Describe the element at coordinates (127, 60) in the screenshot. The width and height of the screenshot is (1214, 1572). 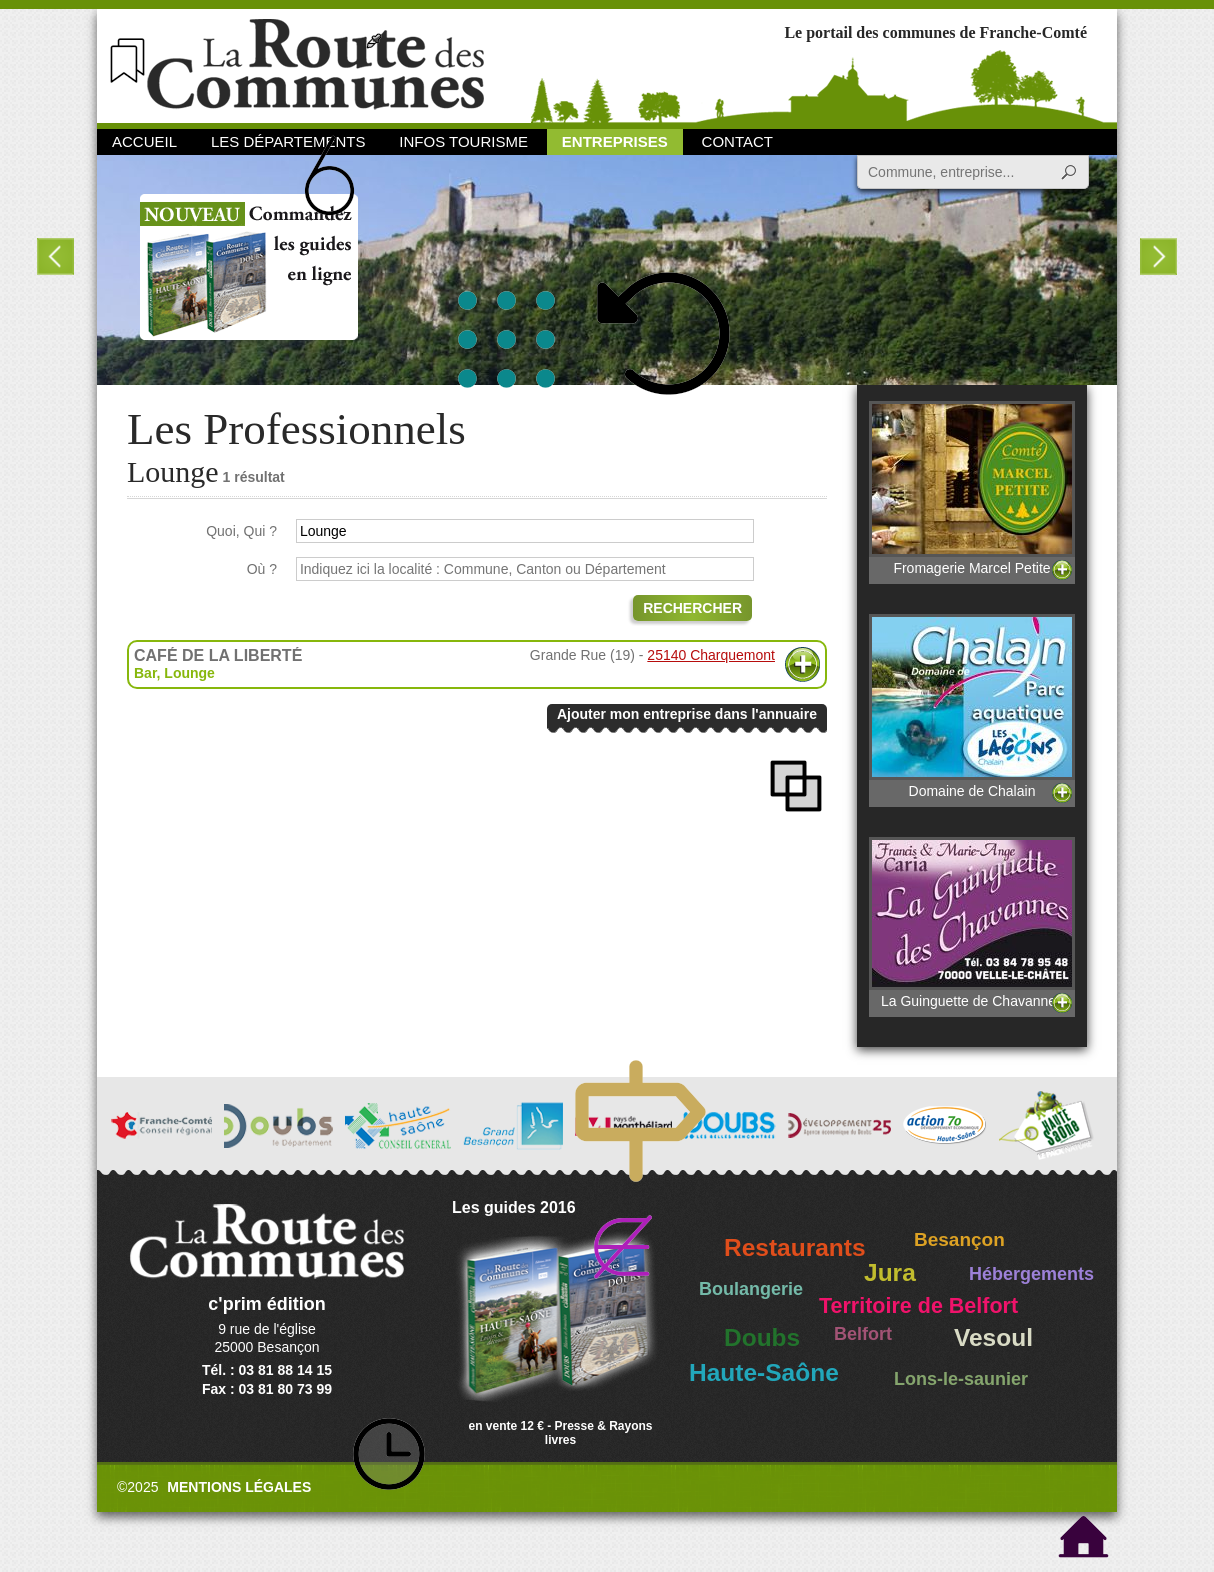
I see `view your saved bookmarks` at that location.